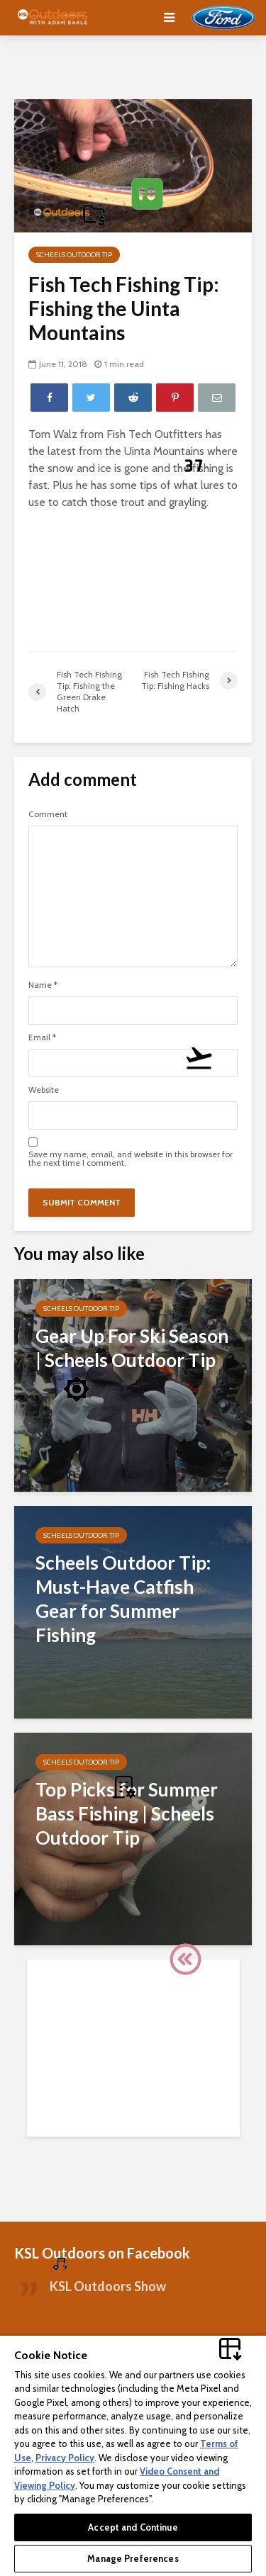 The height and width of the screenshot is (2576, 266). I want to click on go back to the previous section, so click(185, 1959).